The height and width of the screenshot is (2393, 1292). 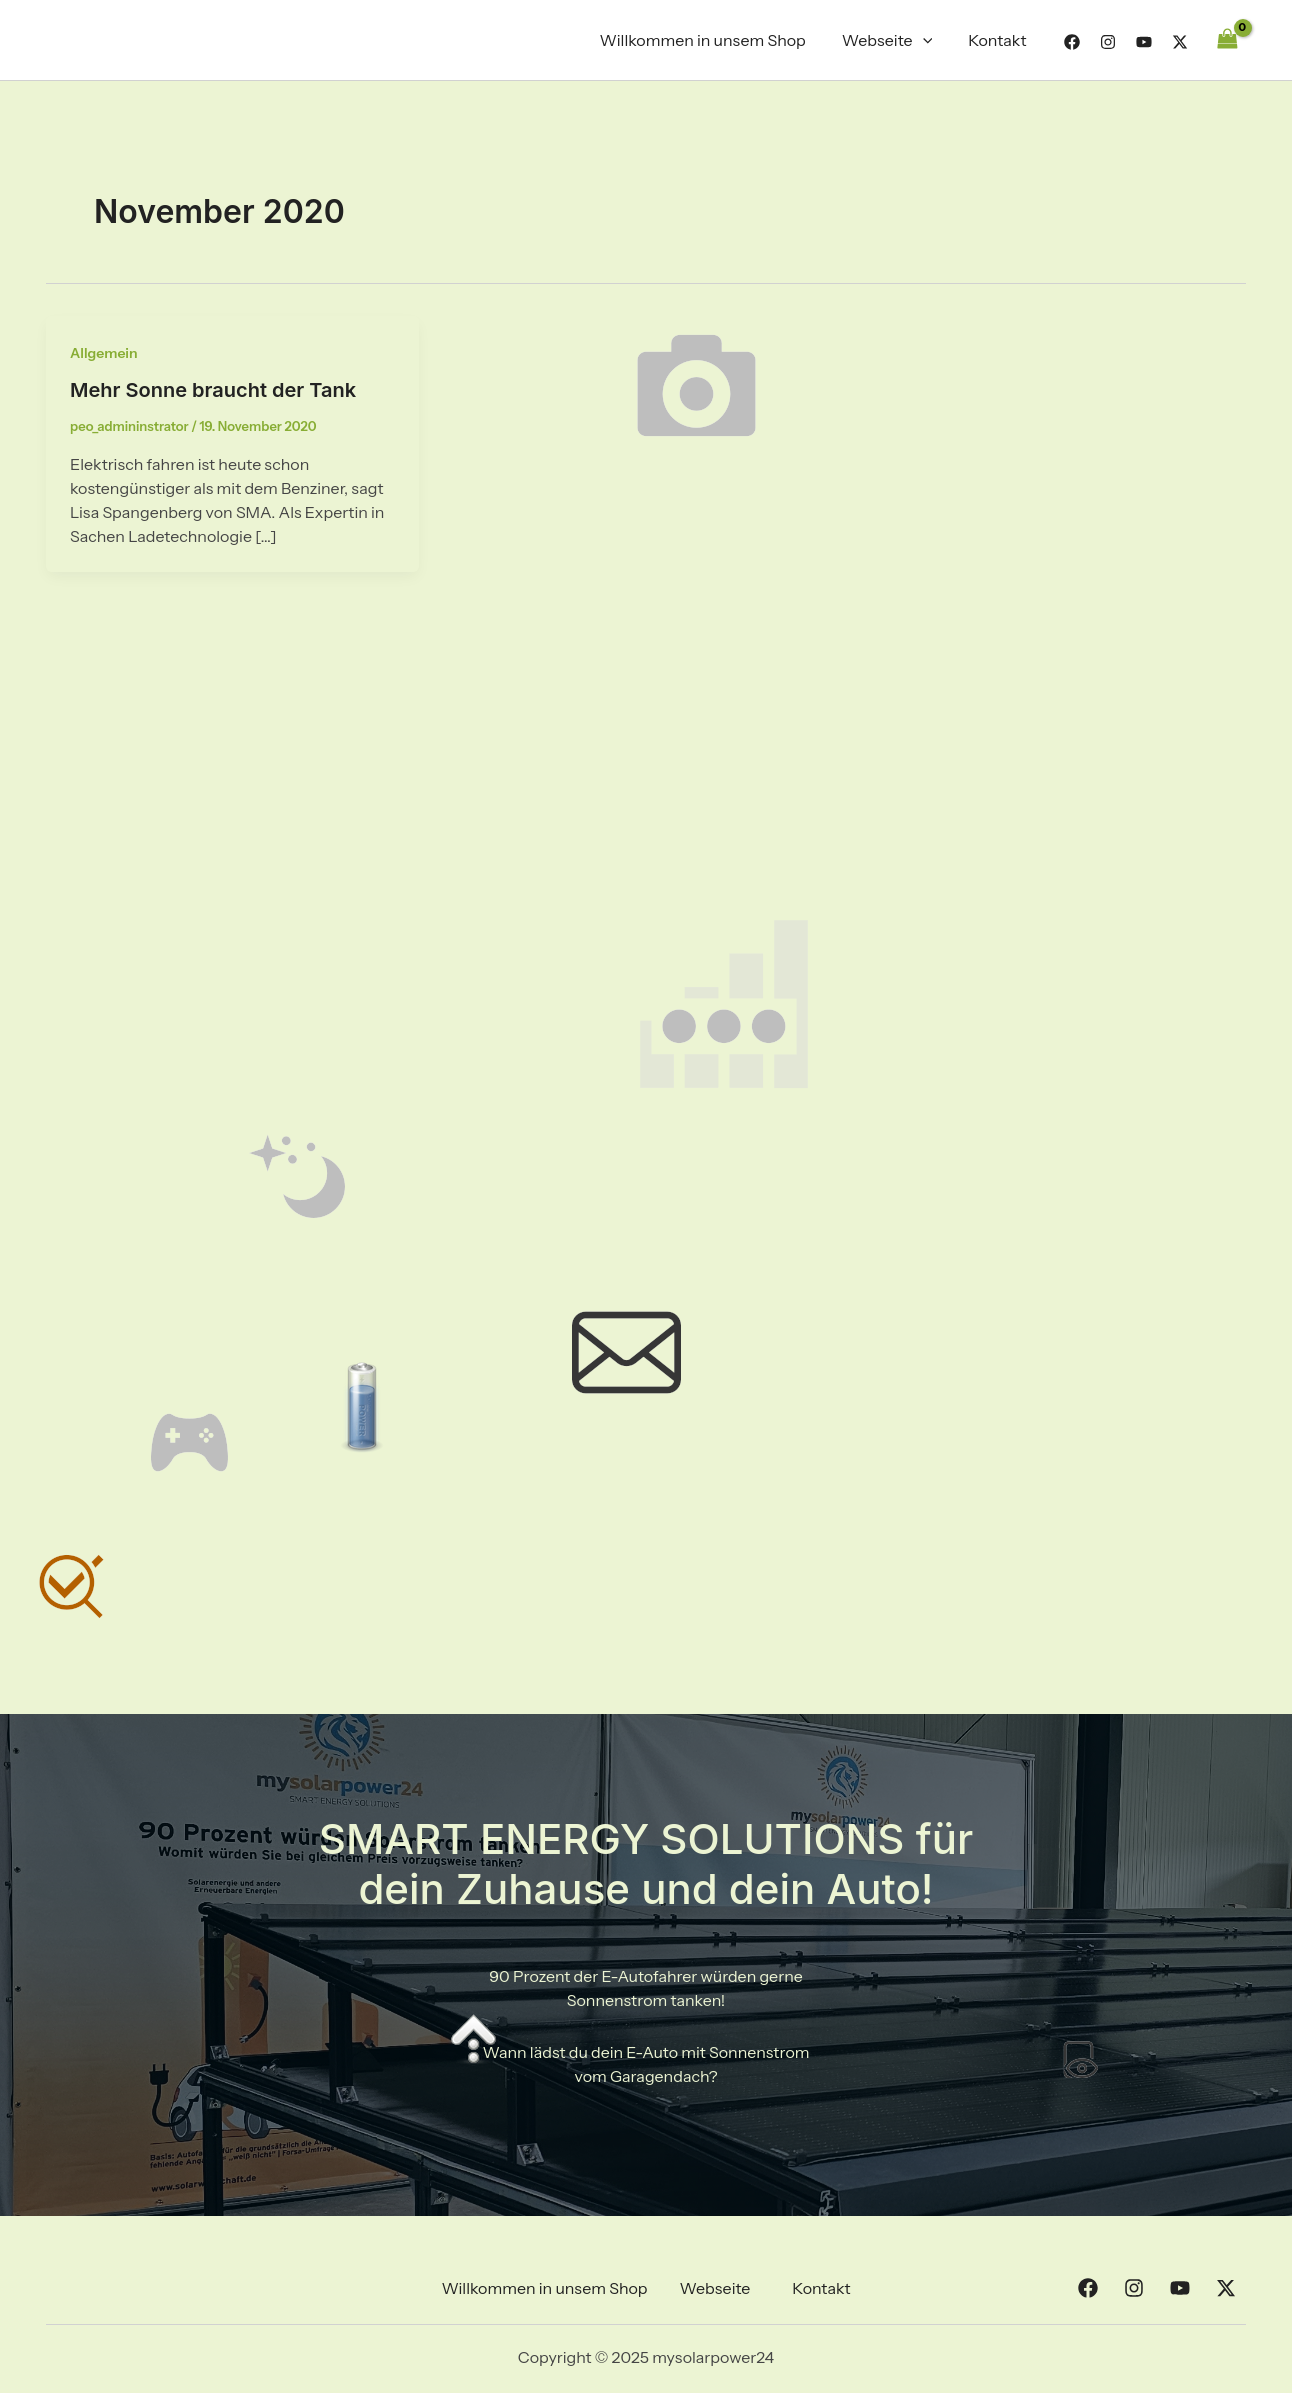 What do you see at coordinates (295, 1168) in the screenshot?
I see `access screensaver settings` at bounding box center [295, 1168].